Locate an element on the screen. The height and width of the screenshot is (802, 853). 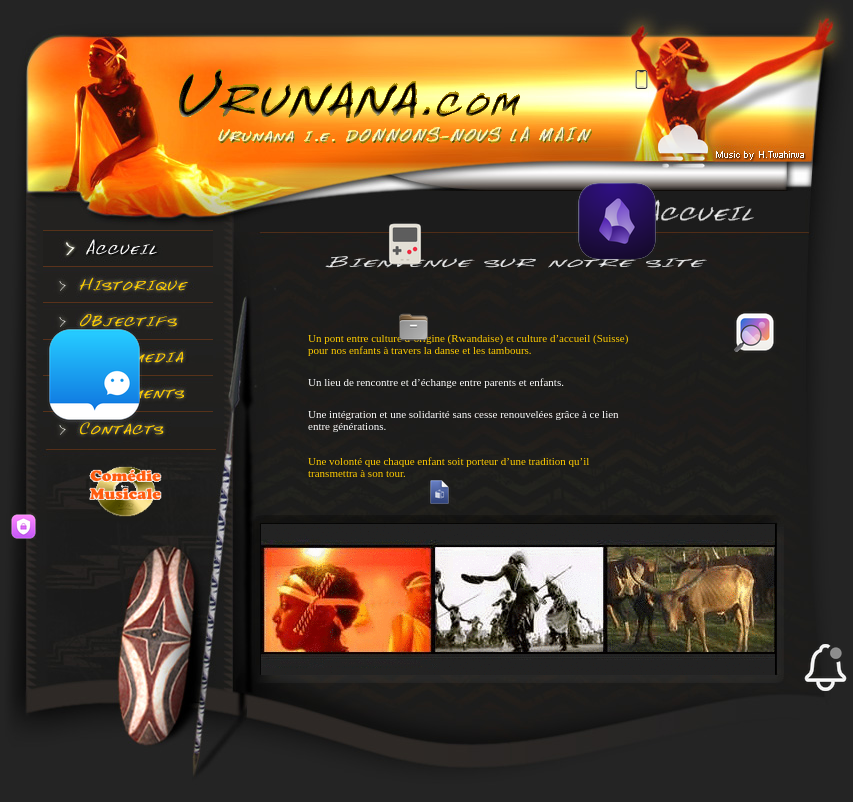
a DWG file containing CAD or 3D drawing data is located at coordinates (439, 492).